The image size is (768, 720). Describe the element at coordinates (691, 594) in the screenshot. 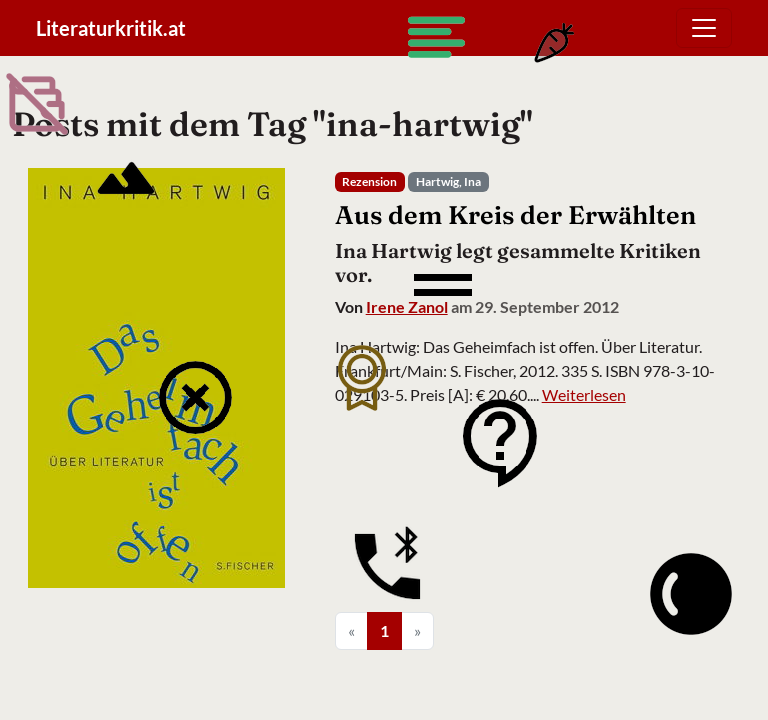

I see `apply inner shadow effect to the left side` at that location.